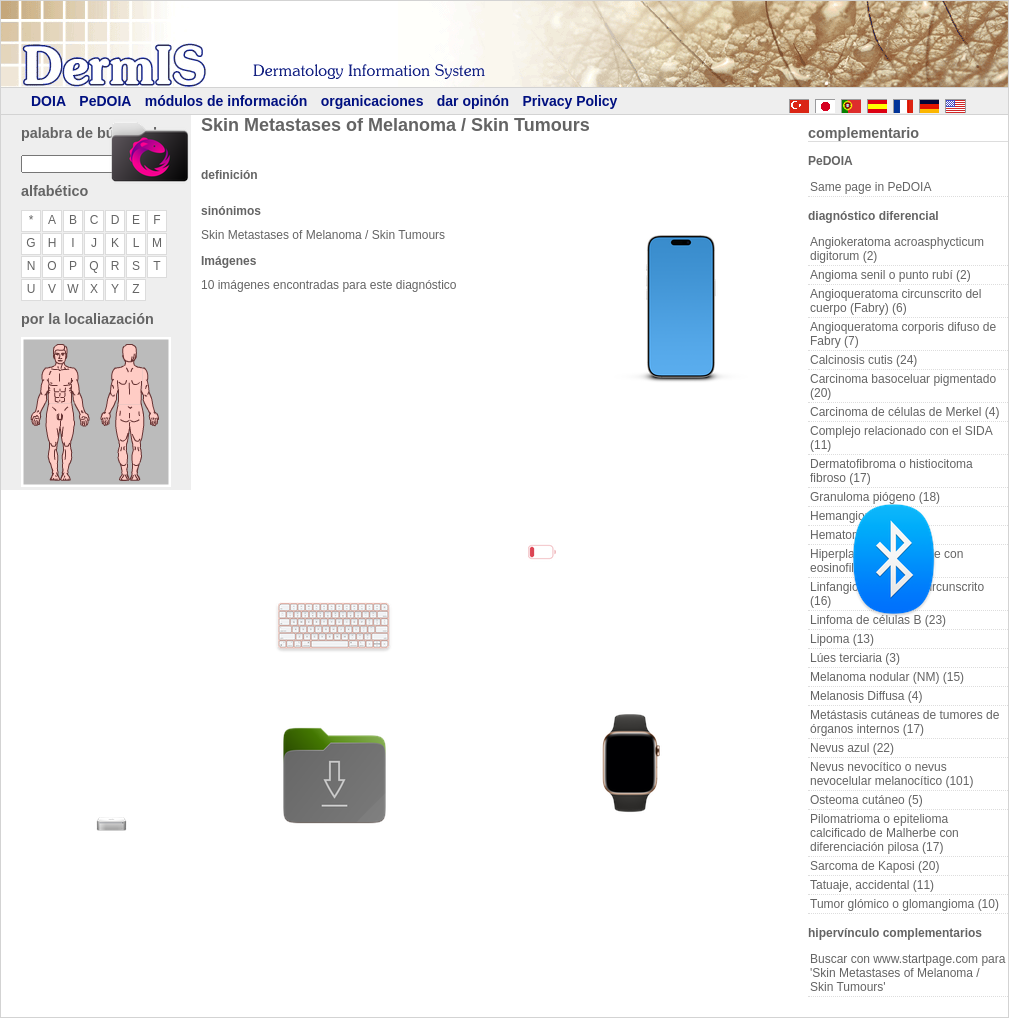 The width and height of the screenshot is (1009, 1018). What do you see at coordinates (333, 625) in the screenshot?
I see `connect to a wireless bluetooth keyboard` at bounding box center [333, 625].